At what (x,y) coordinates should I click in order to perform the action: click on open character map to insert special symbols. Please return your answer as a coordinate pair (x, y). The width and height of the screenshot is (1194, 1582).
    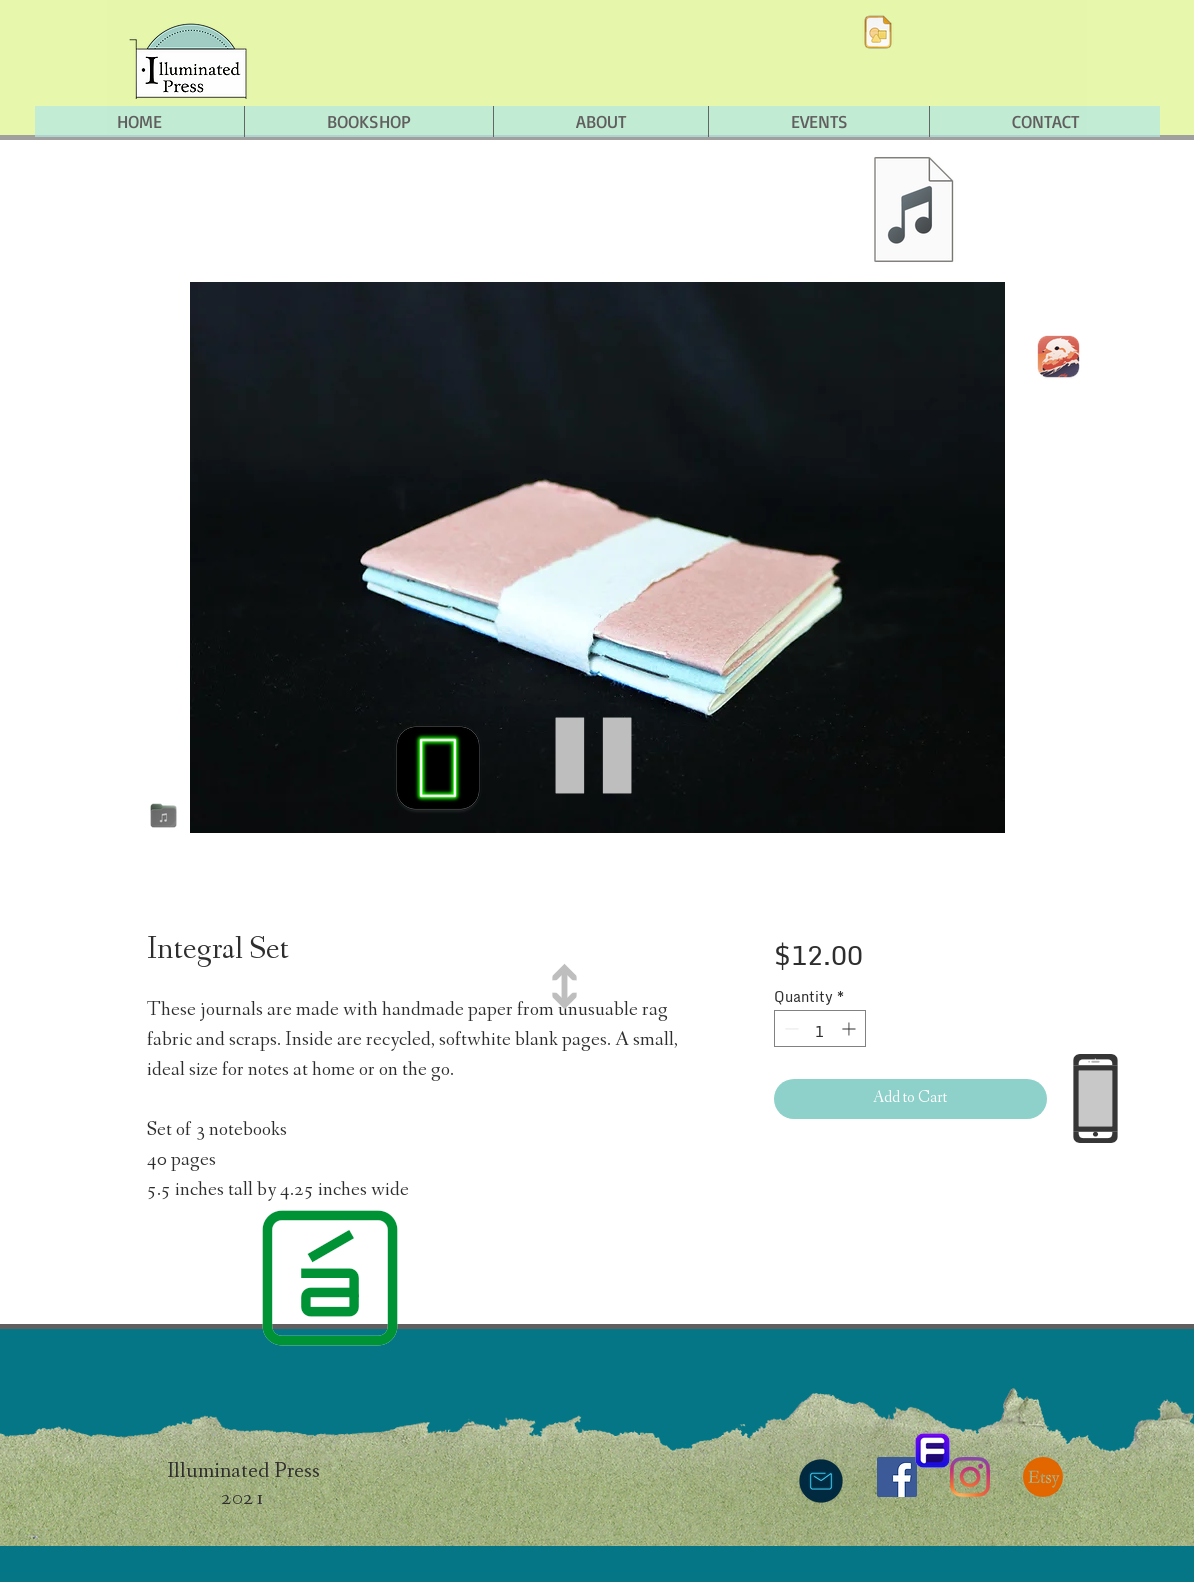
    Looking at the image, I should click on (330, 1278).